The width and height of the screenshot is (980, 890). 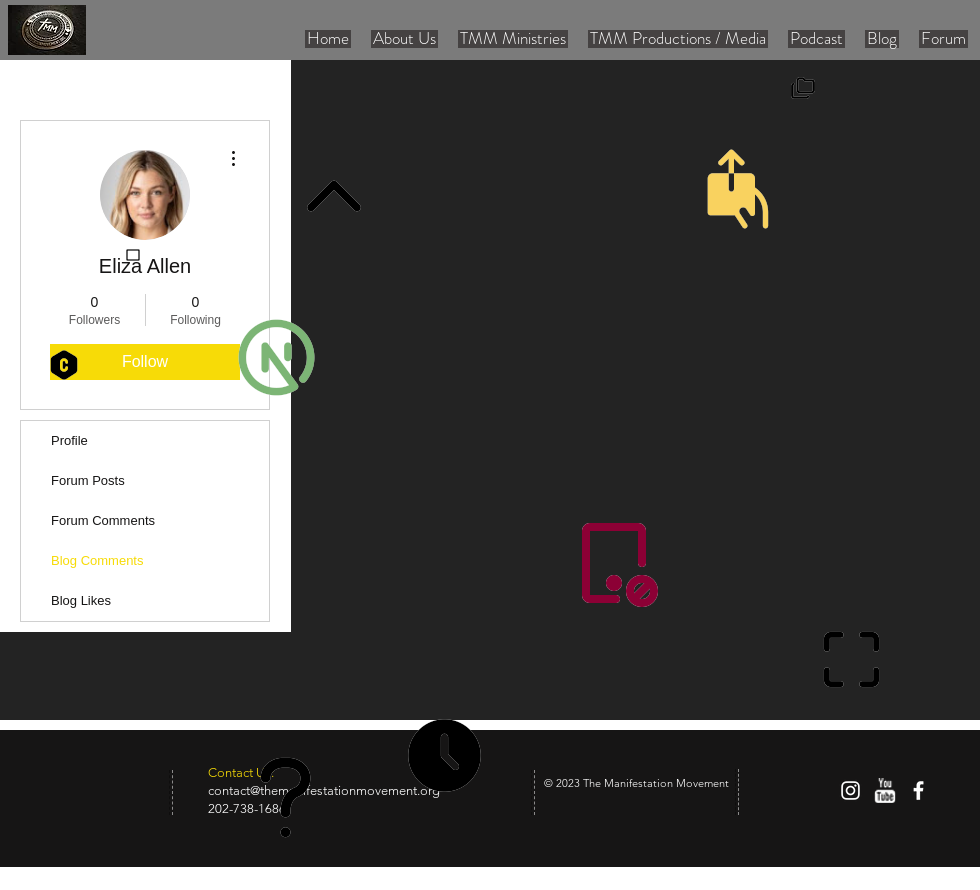 I want to click on view time or clock settings, so click(x=444, y=755).